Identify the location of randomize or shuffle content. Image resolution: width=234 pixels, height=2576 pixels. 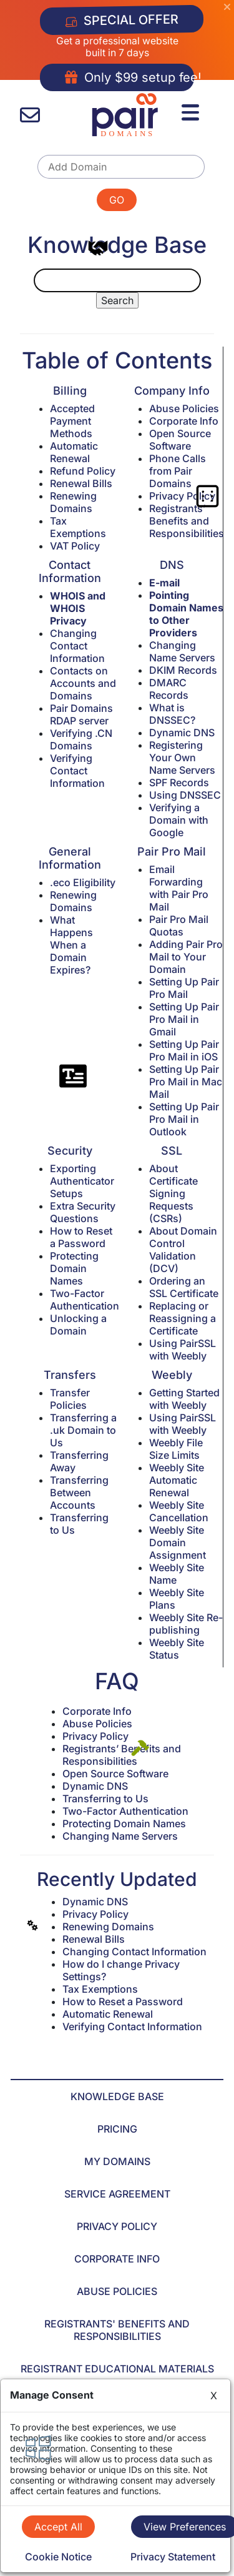
(207, 496).